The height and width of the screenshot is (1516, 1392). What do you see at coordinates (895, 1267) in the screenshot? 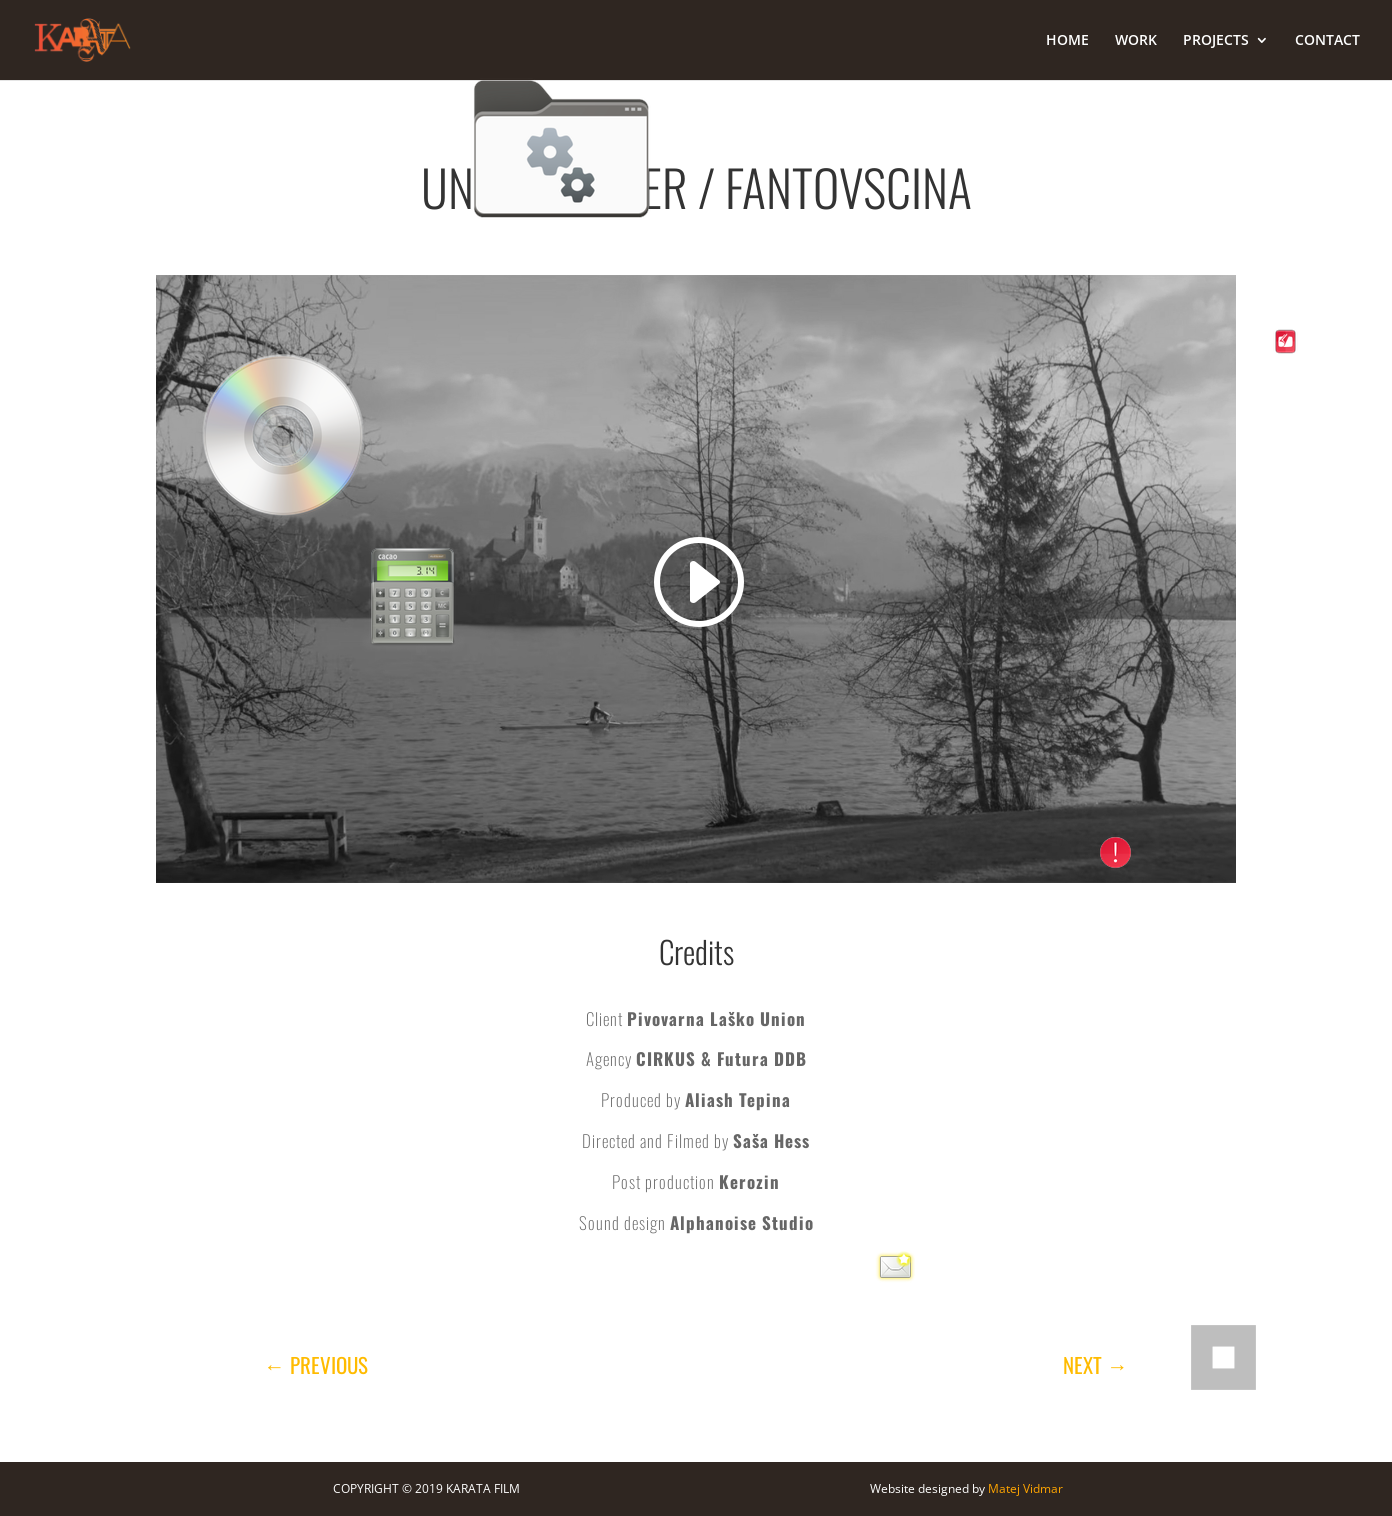
I see `indicates new unread email messages` at bounding box center [895, 1267].